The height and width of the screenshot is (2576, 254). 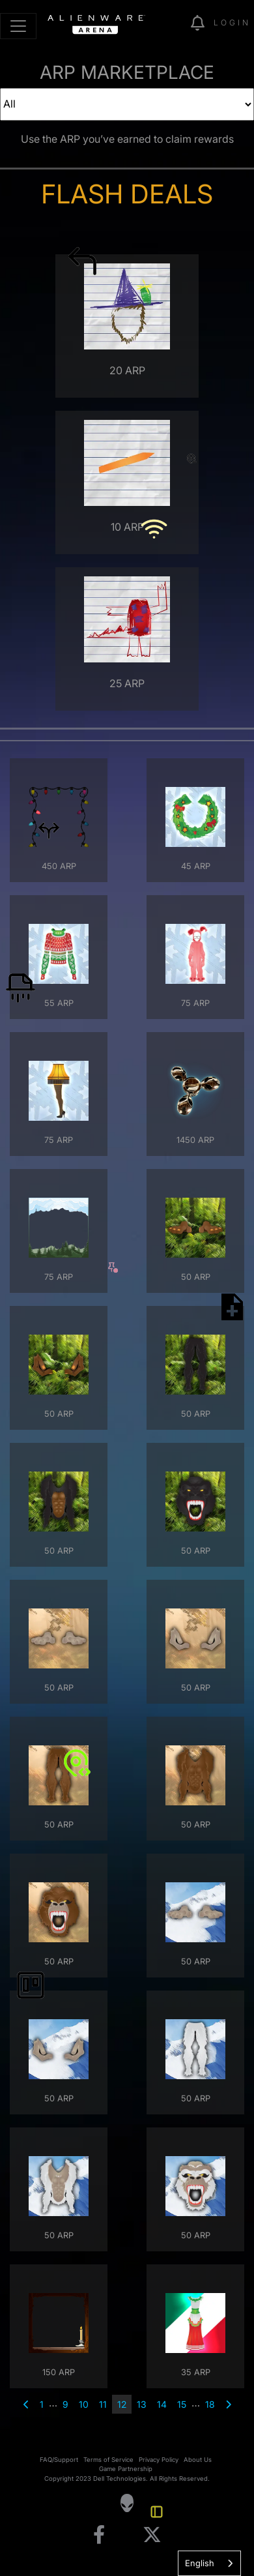 What do you see at coordinates (49, 831) in the screenshot?
I see `switch or swap between two items` at bounding box center [49, 831].